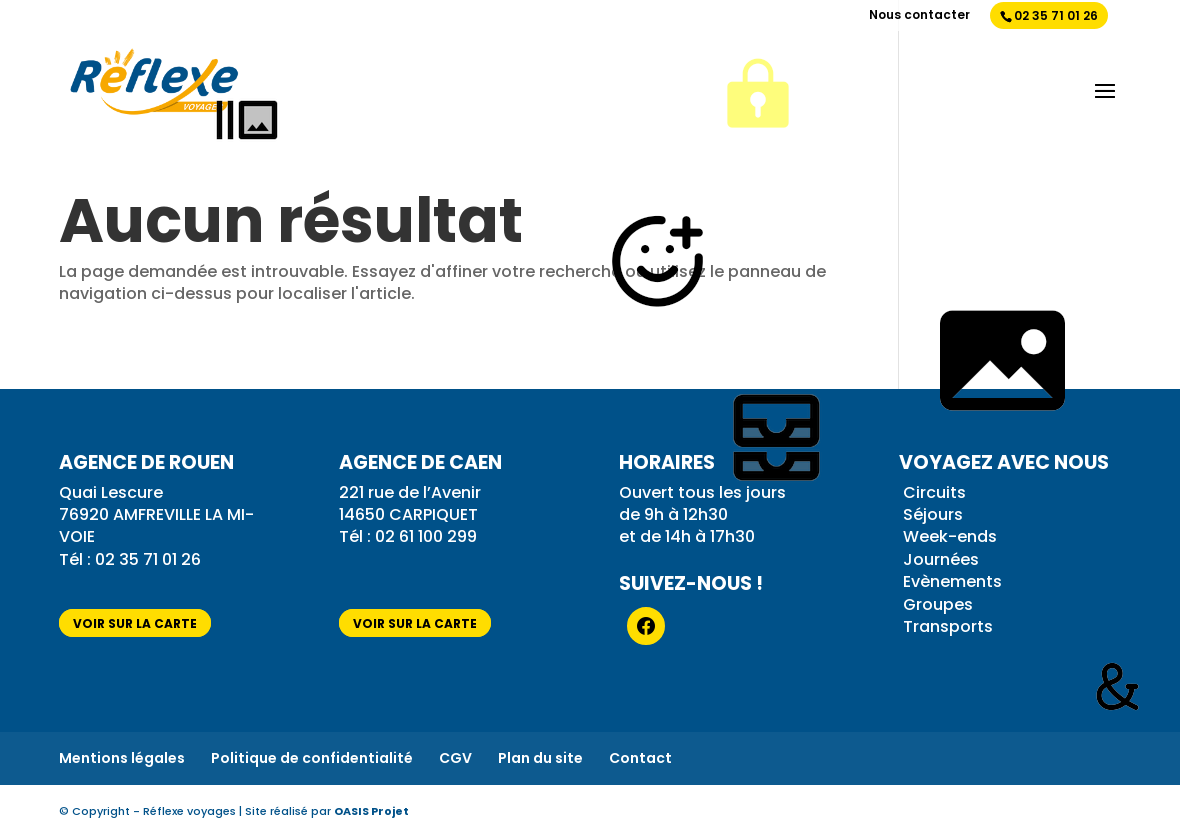  I want to click on view photos or images, so click(1002, 360).